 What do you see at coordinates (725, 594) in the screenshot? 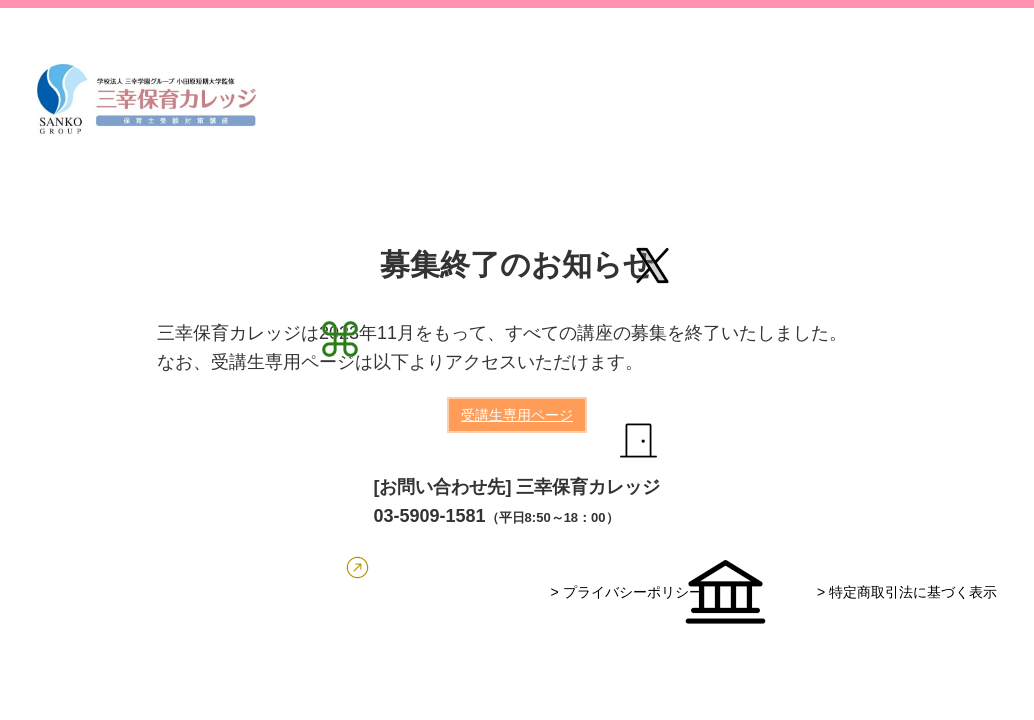
I see `access banking or financial services` at bounding box center [725, 594].